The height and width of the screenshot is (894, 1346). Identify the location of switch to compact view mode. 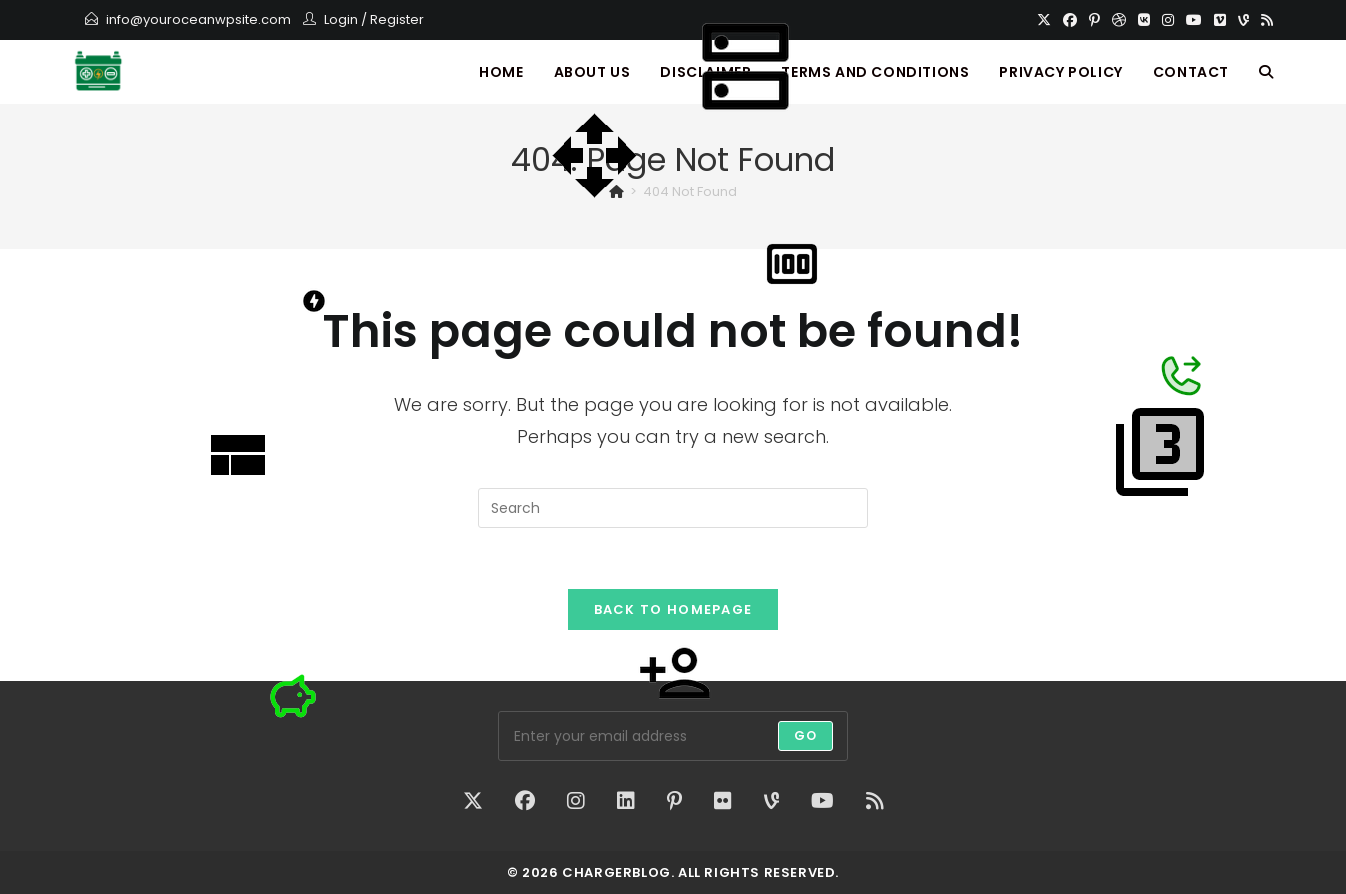
(237, 455).